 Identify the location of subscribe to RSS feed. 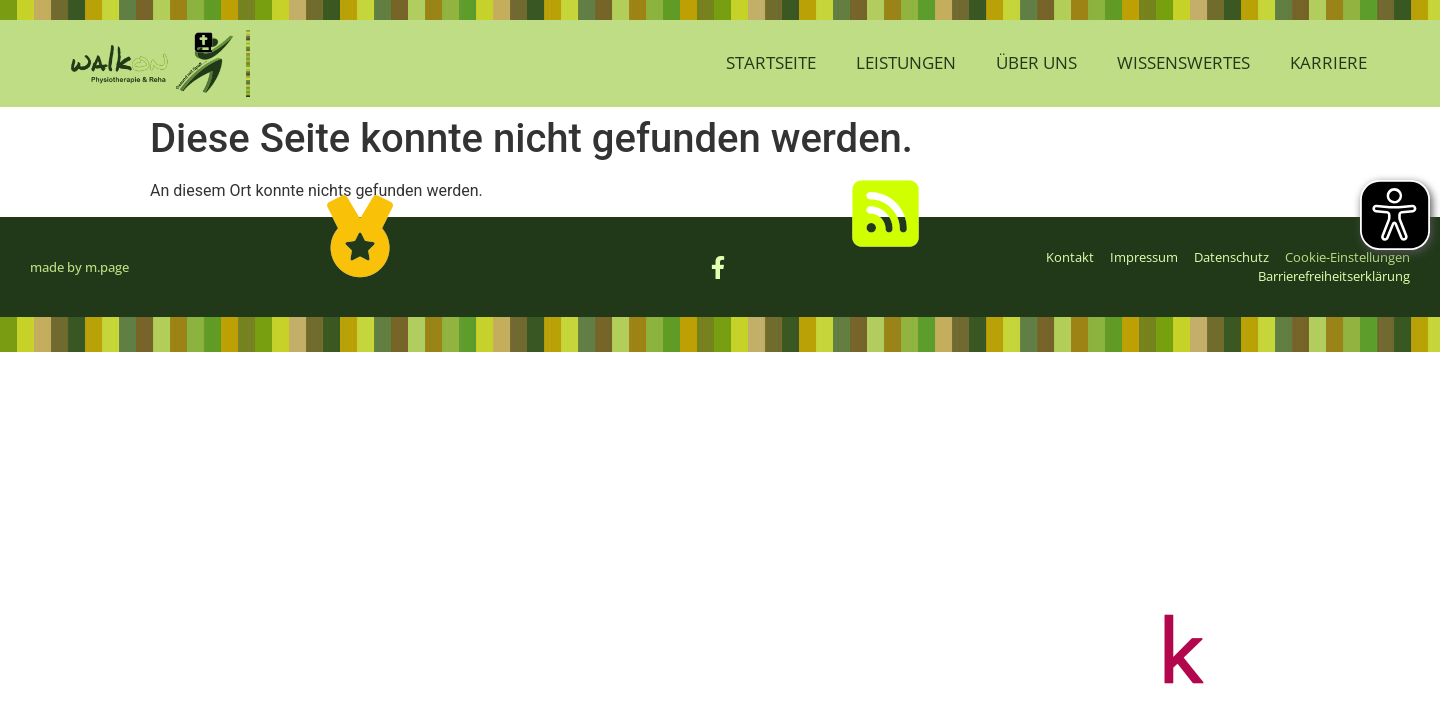
(885, 213).